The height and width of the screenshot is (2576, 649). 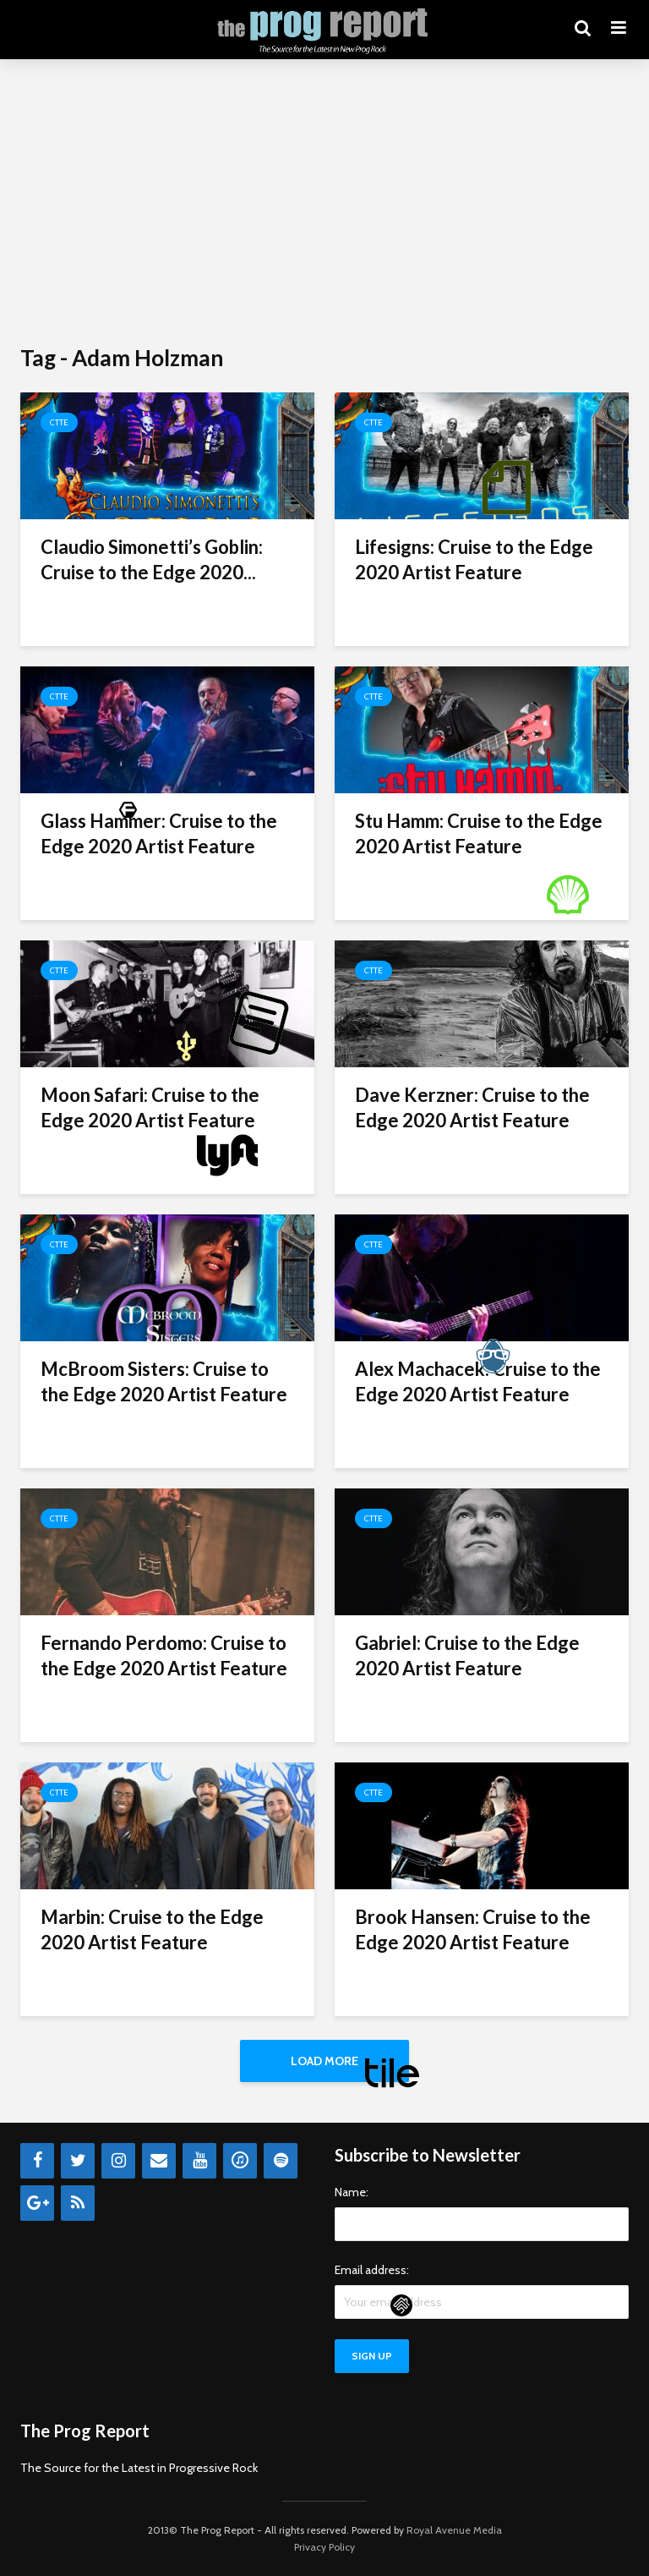 What do you see at coordinates (227, 1155) in the screenshot?
I see `open the lyft app` at bounding box center [227, 1155].